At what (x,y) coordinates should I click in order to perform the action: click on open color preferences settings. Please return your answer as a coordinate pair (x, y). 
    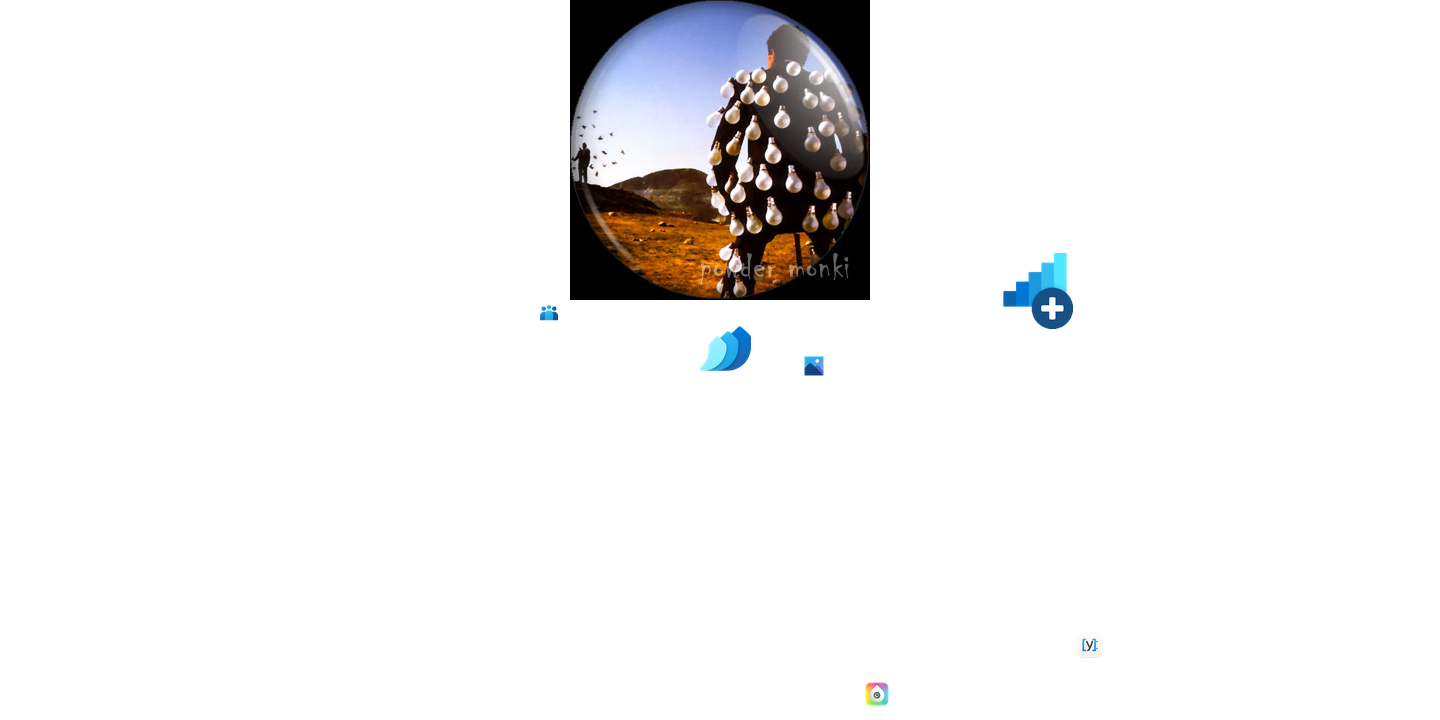
    Looking at the image, I should click on (877, 694).